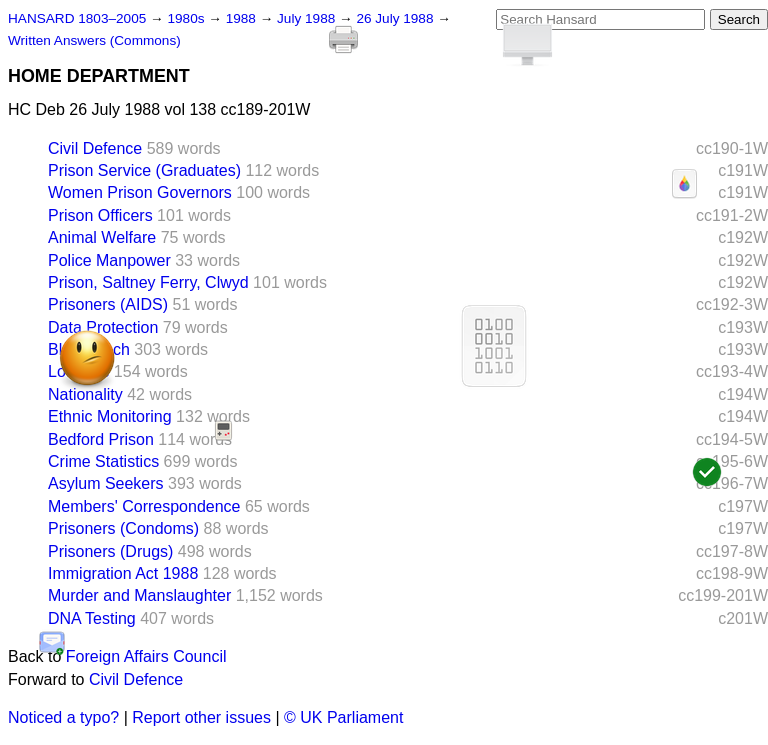  I want to click on compose a new email message, so click(52, 642).